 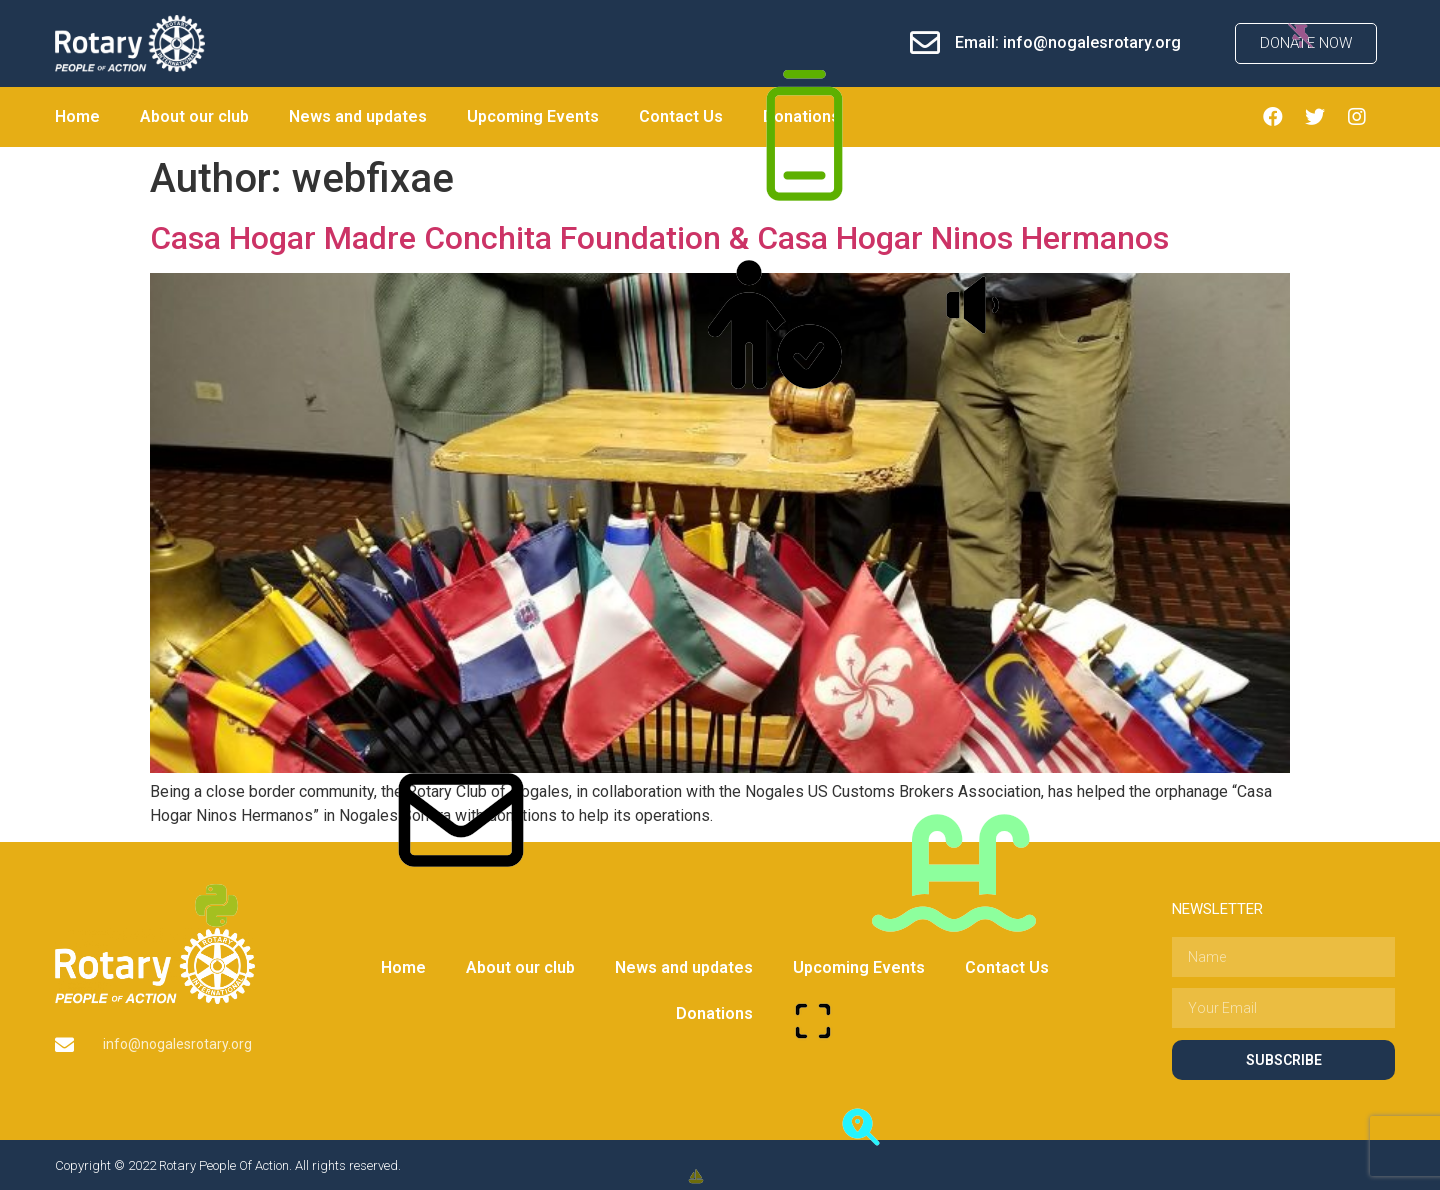 I want to click on search for a location on the map, so click(x=861, y=1127).